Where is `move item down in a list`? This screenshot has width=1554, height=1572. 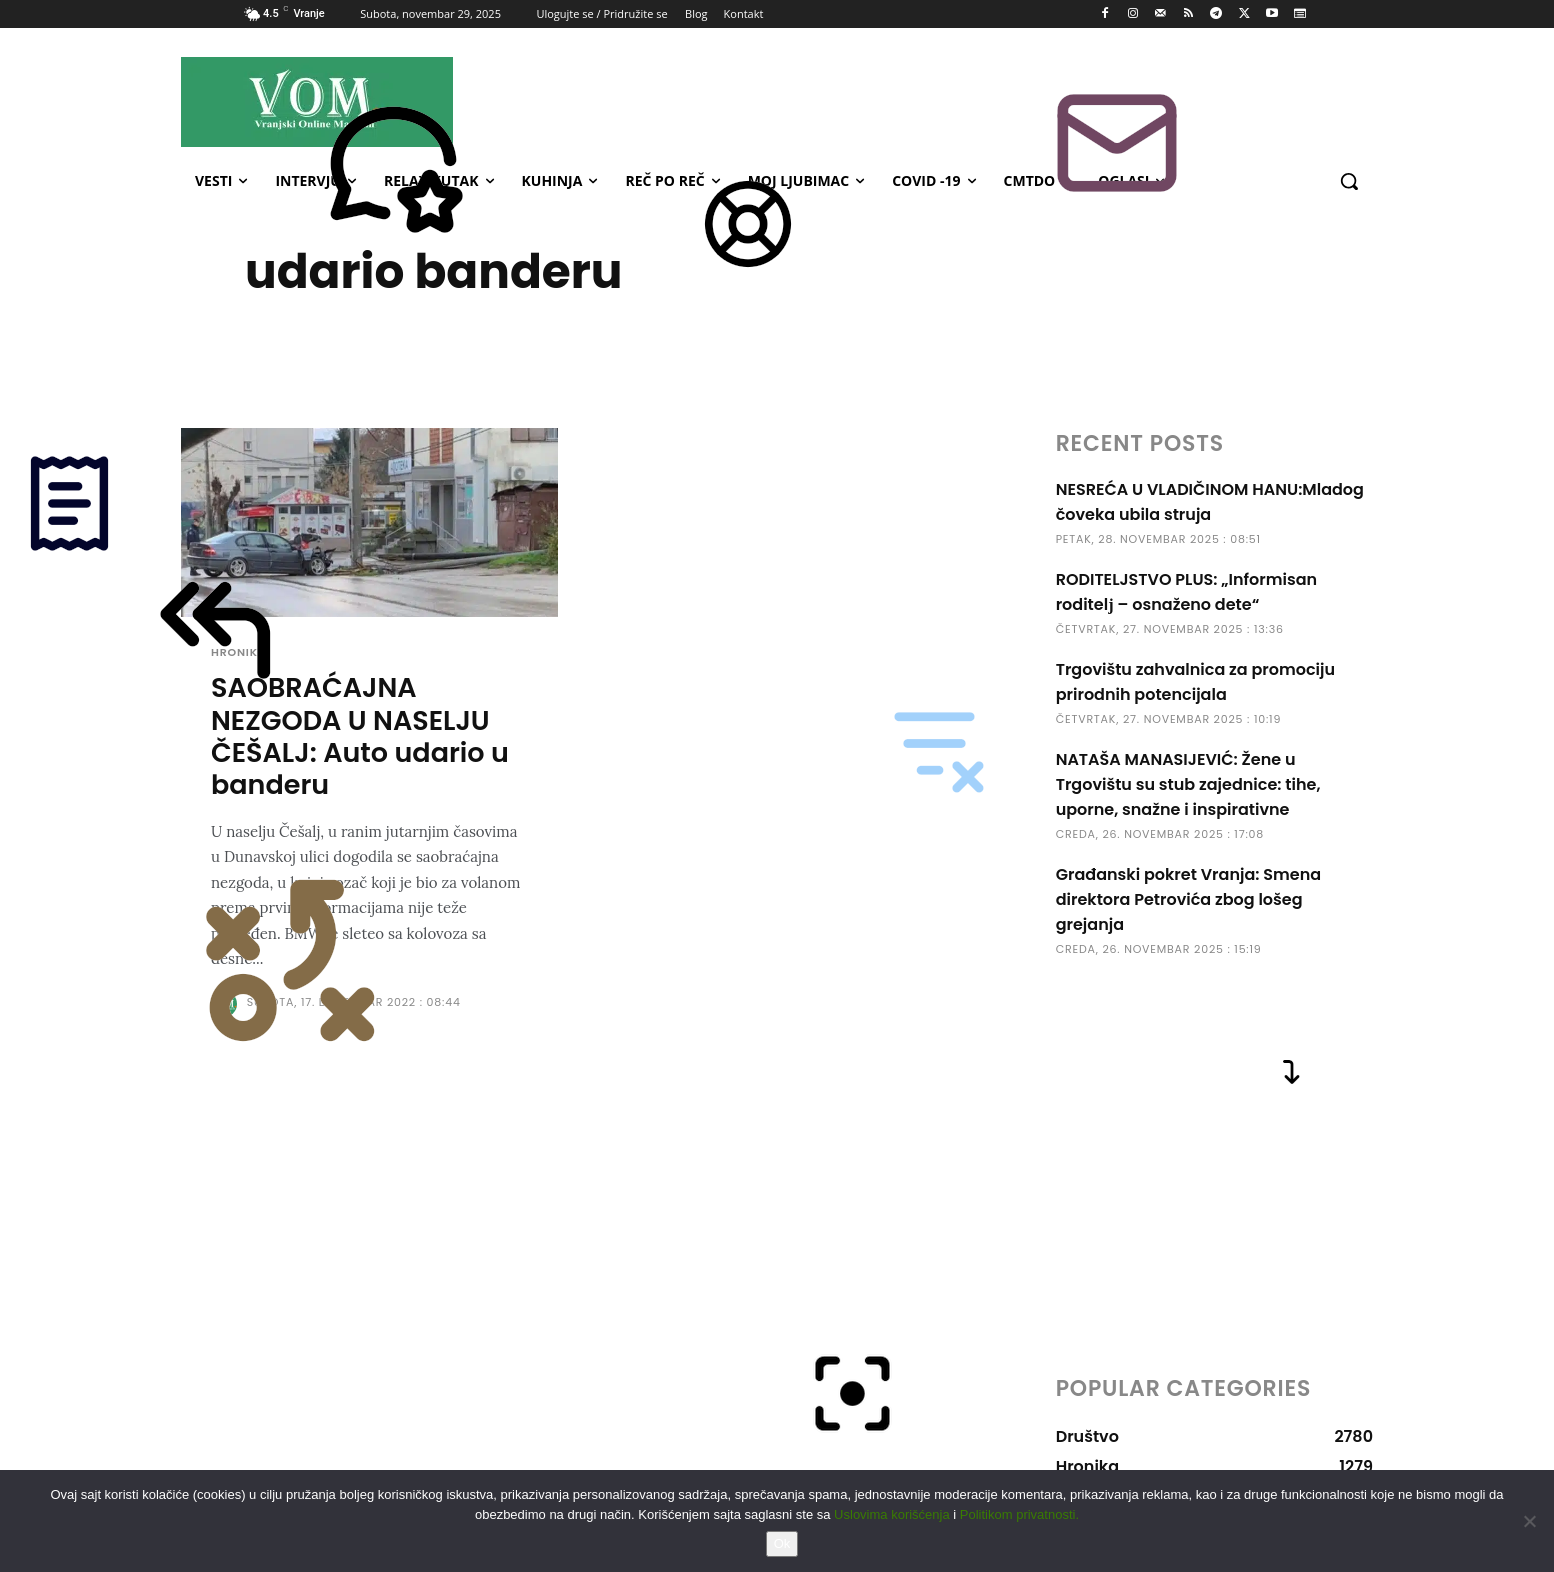 move item down in a list is located at coordinates (1292, 1072).